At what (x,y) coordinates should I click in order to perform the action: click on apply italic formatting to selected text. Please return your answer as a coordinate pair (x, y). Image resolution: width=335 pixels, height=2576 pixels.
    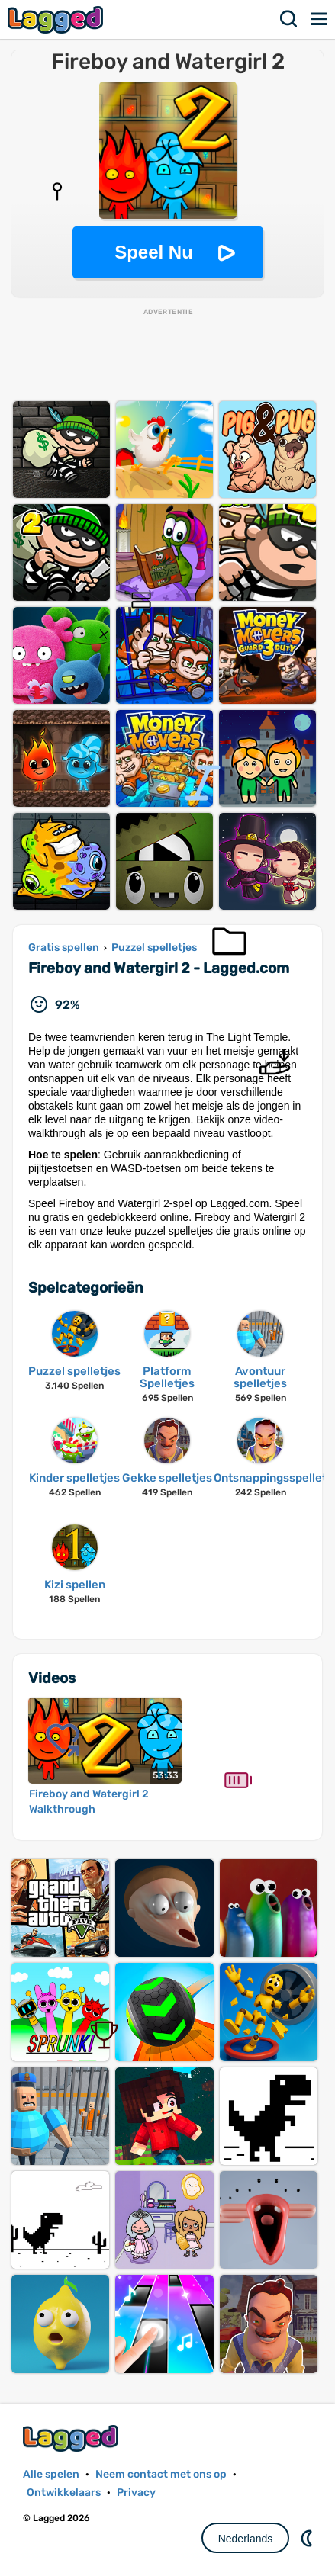
    Looking at the image, I should click on (202, 782).